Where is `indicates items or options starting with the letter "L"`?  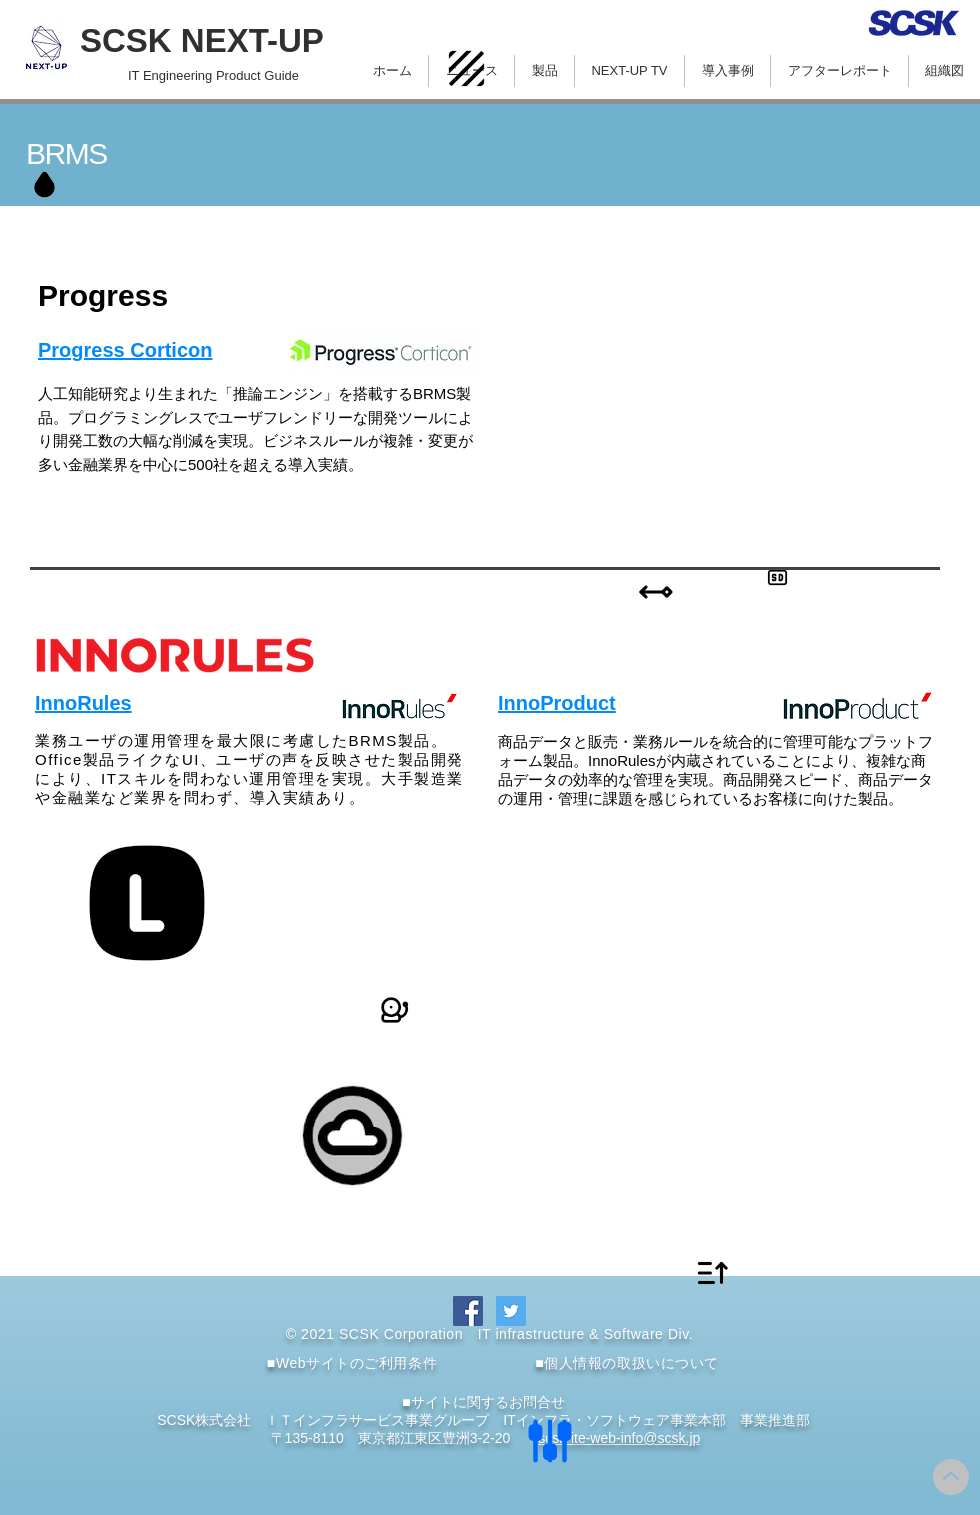
indicates items or options starting with the letter "L" is located at coordinates (147, 903).